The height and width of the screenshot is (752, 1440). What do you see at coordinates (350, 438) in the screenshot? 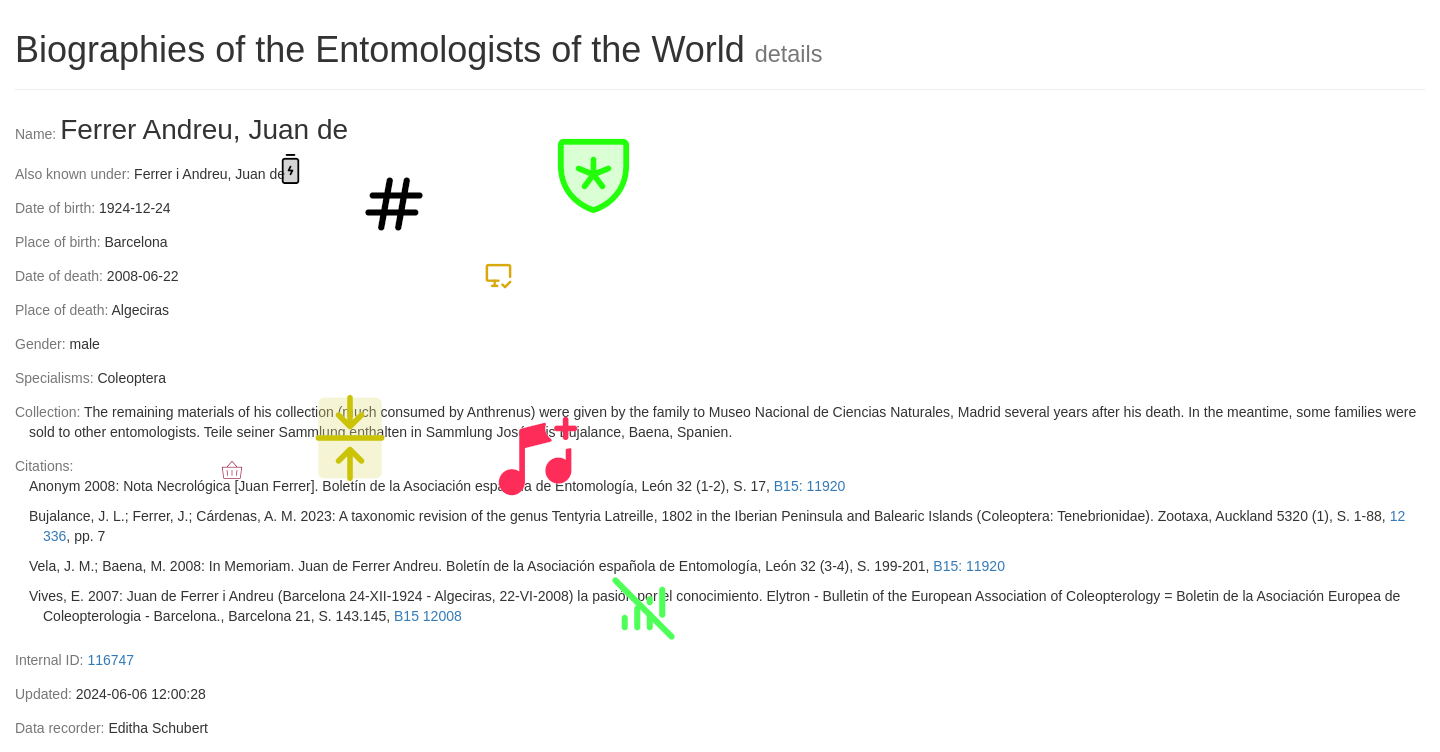
I see `collapse content vertically` at bounding box center [350, 438].